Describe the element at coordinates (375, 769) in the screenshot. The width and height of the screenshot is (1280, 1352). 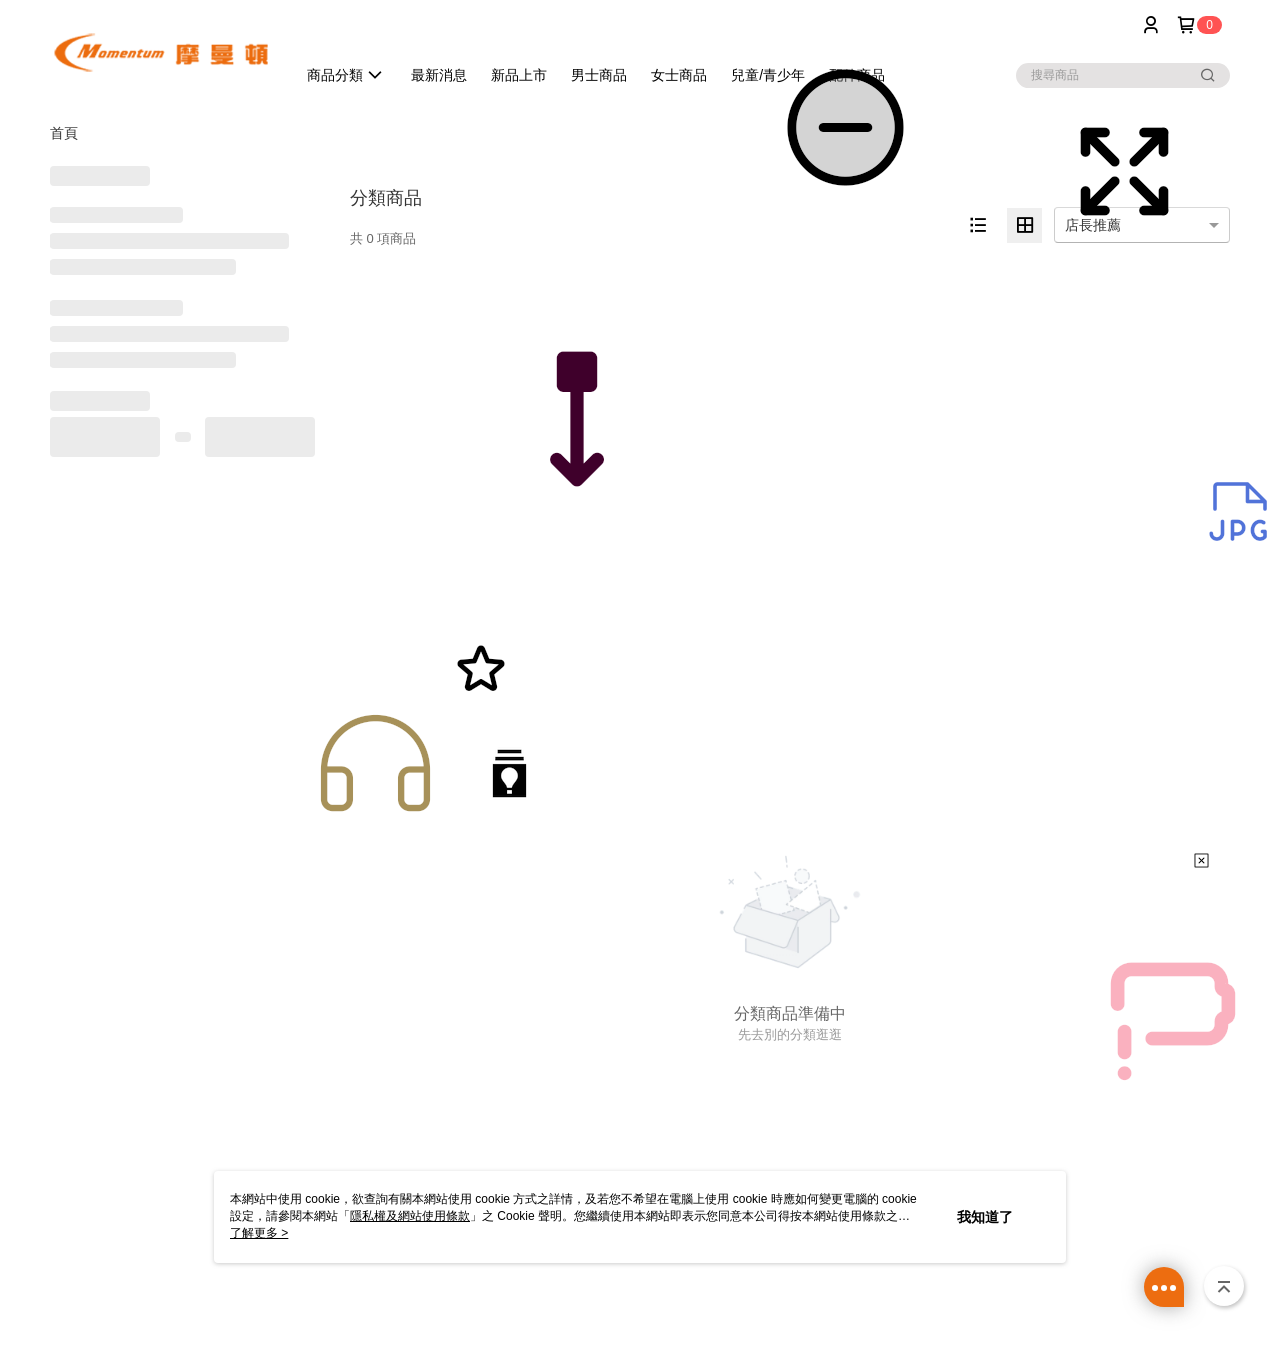
I see `listen to audio or music` at that location.